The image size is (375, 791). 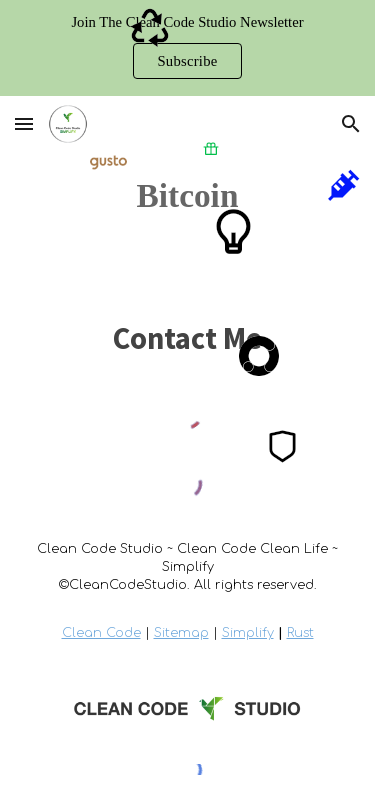 What do you see at coordinates (150, 27) in the screenshot?
I see `indicates recyclable or eco-friendly content` at bounding box center [150, 27].